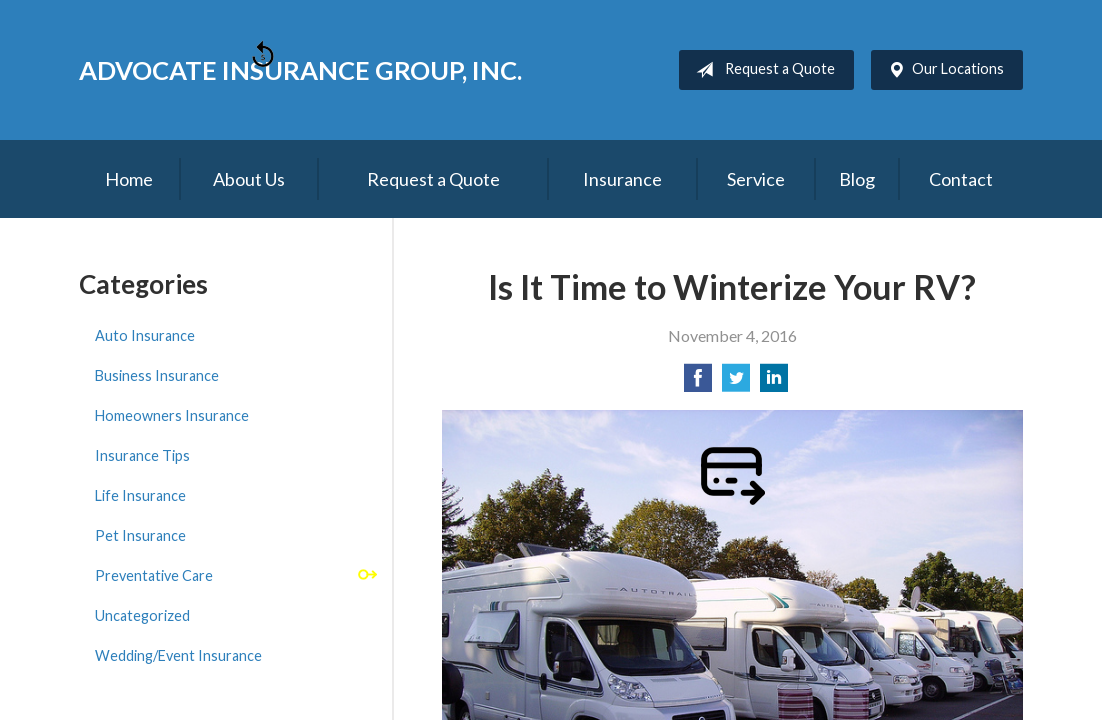  What do you see at coordinates (731, 471) in the screenshot?
I see `make a payment with saved card` at bounding box center [731, 471].